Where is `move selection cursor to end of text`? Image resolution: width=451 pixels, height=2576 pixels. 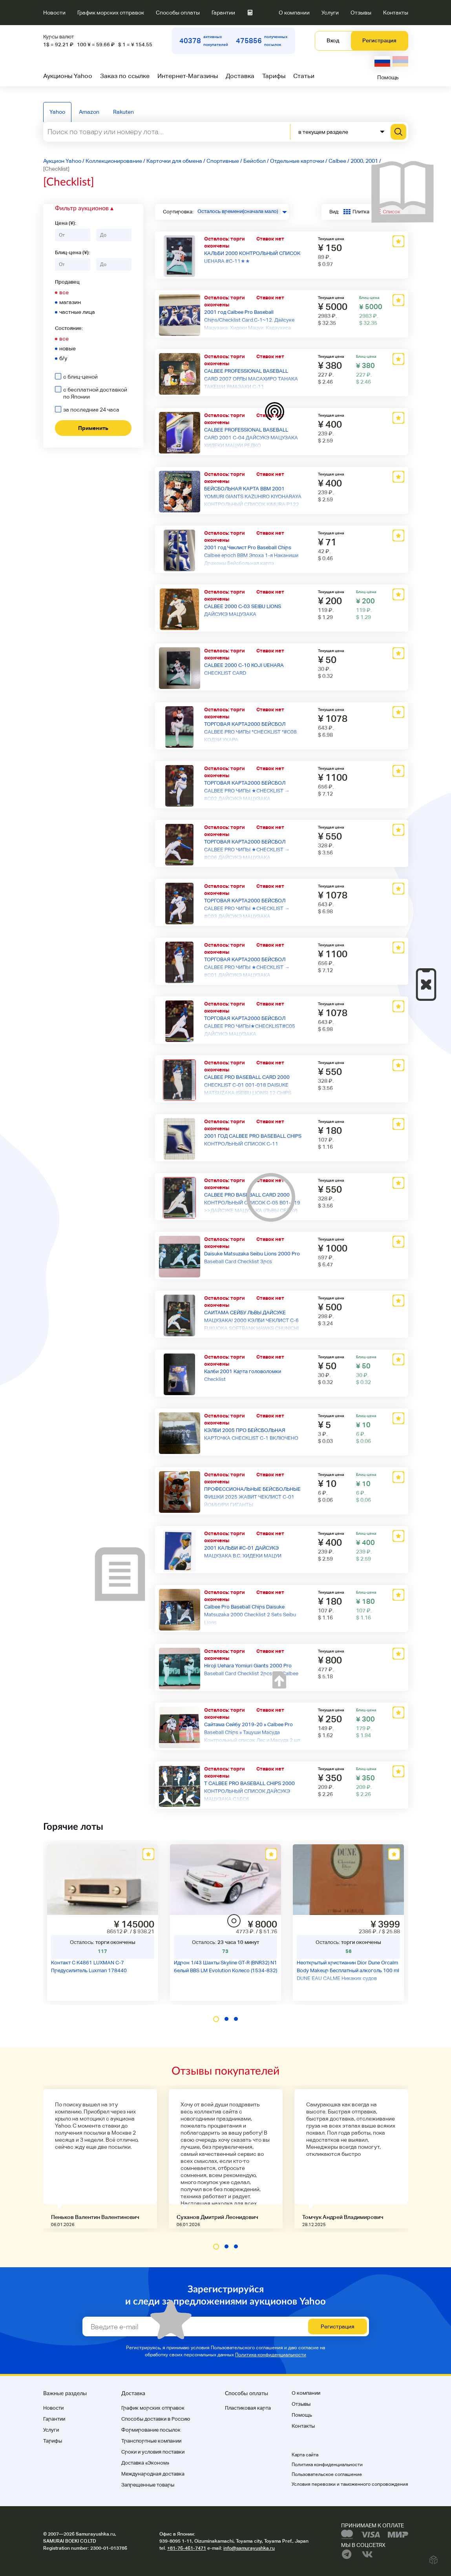
move selection cursor to end of text is located at coordinates (192, 1188).